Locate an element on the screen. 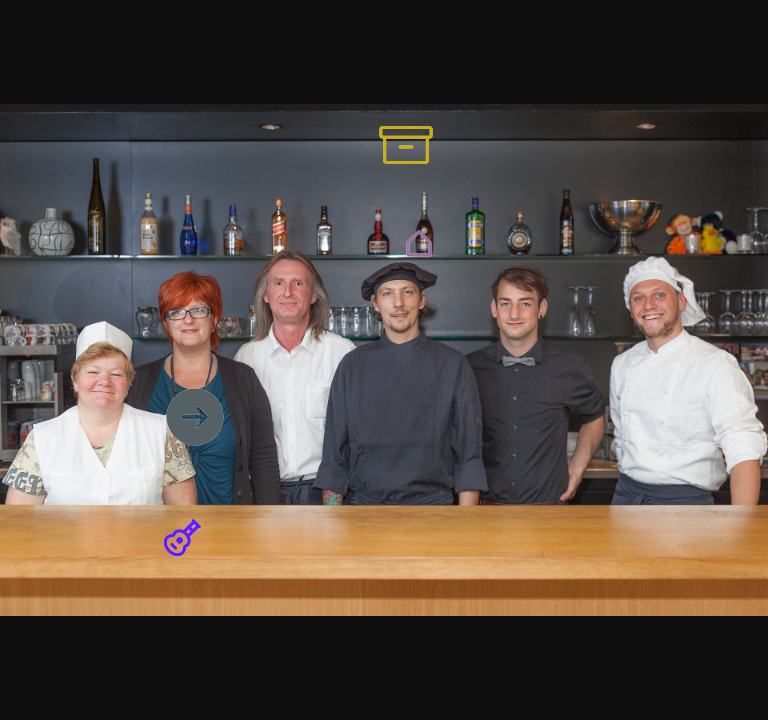 The image size is (768, 720). access music or instrument settings is located at coordinates (182, 538).